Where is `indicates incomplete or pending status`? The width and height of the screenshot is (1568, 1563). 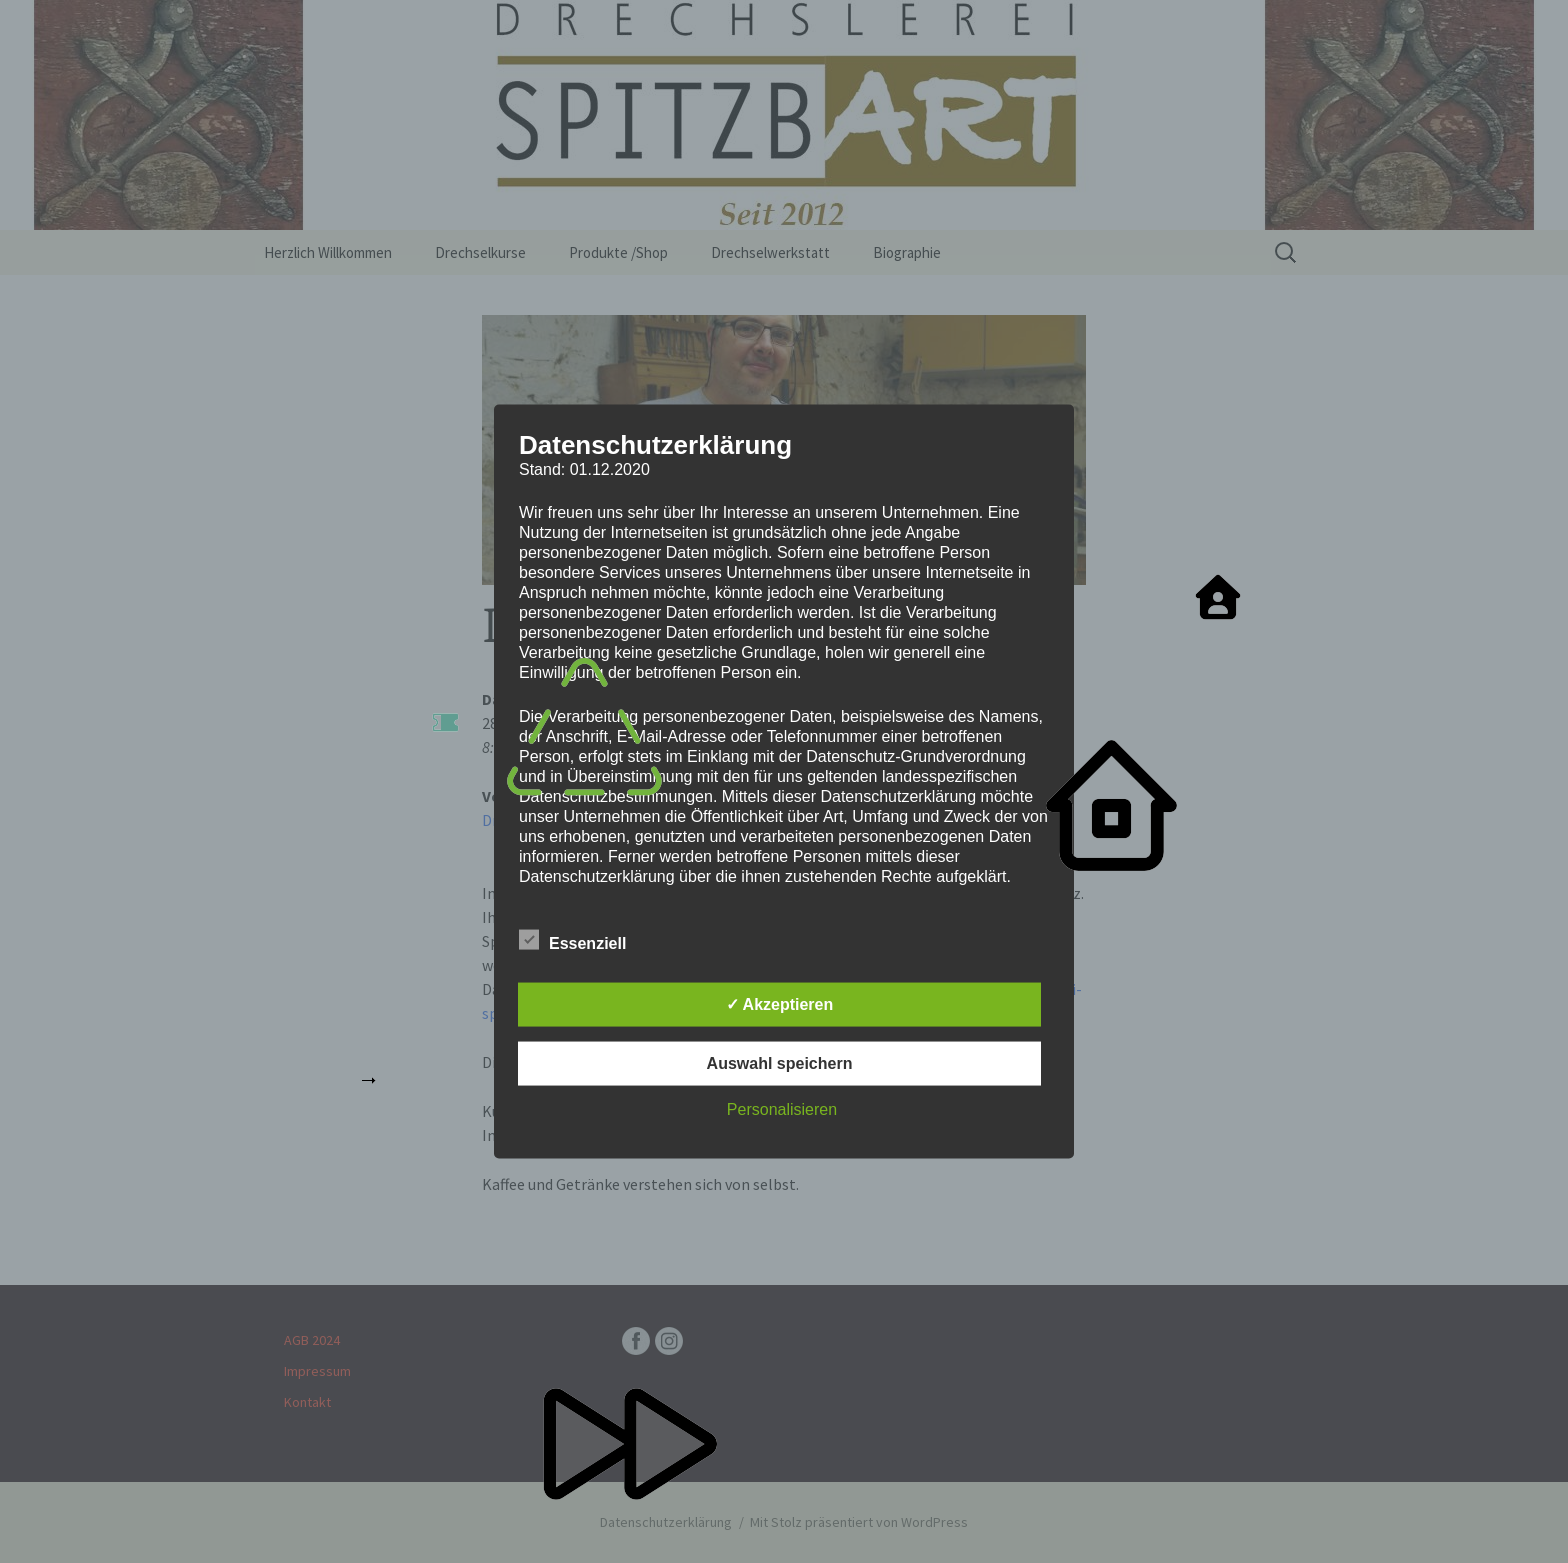 indicates incomplete or pending status is located at coordinates (584, 729).